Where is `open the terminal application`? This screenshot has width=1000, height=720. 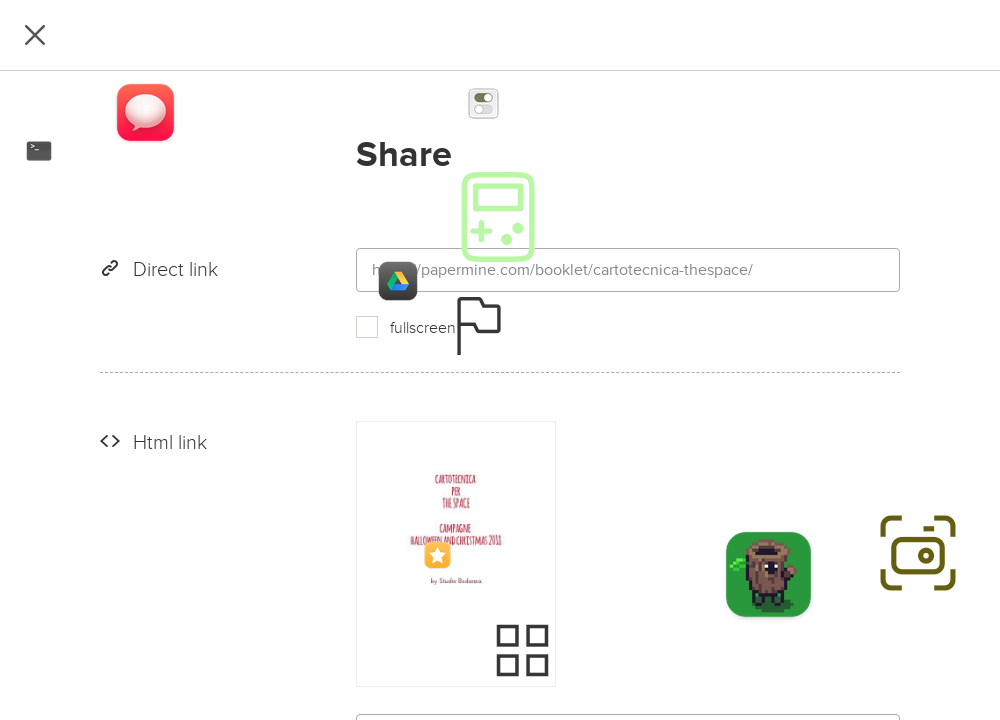 open the terminal application is located at coordinates (39, 151).